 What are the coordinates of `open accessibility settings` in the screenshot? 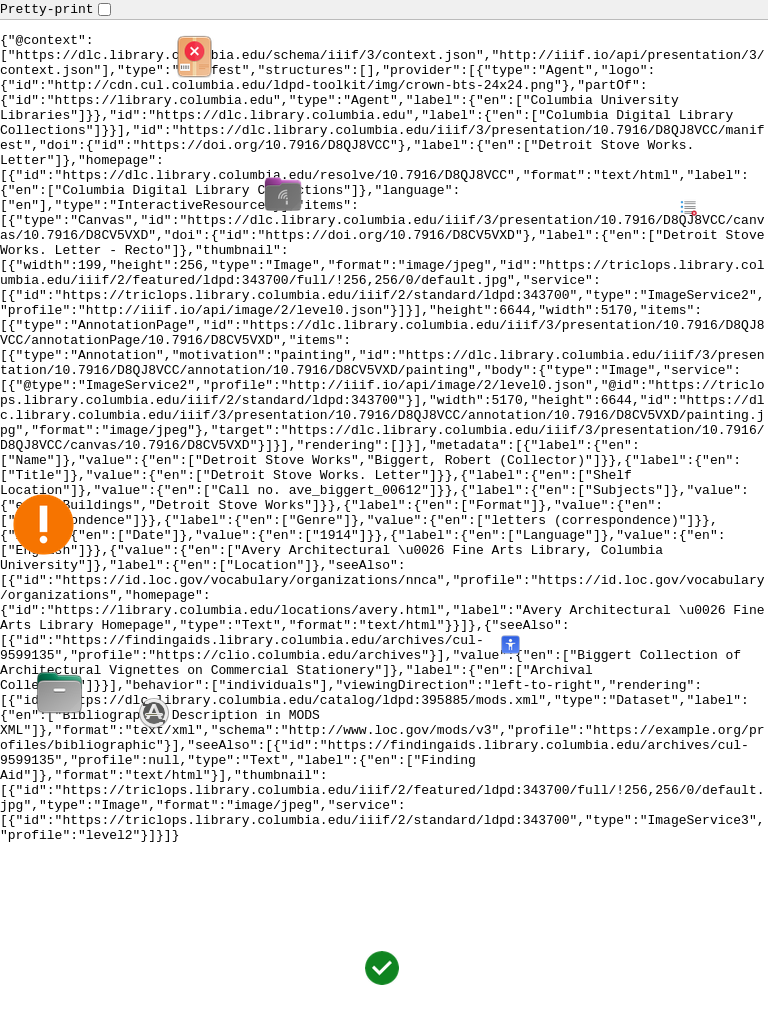 It's located at (510, 644).